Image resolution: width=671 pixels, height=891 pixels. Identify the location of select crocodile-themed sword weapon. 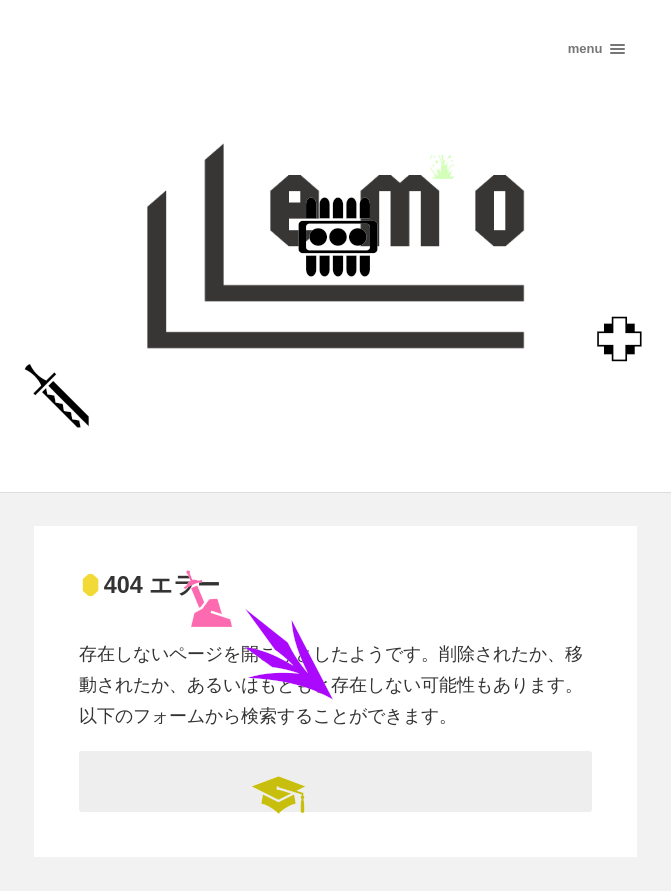
(56, 395).